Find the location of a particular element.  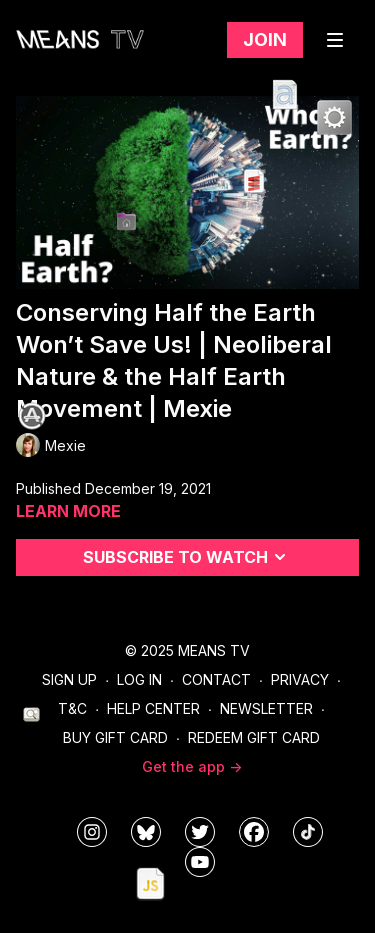

a javascript file in the file system is located at coordinates (150, 883).